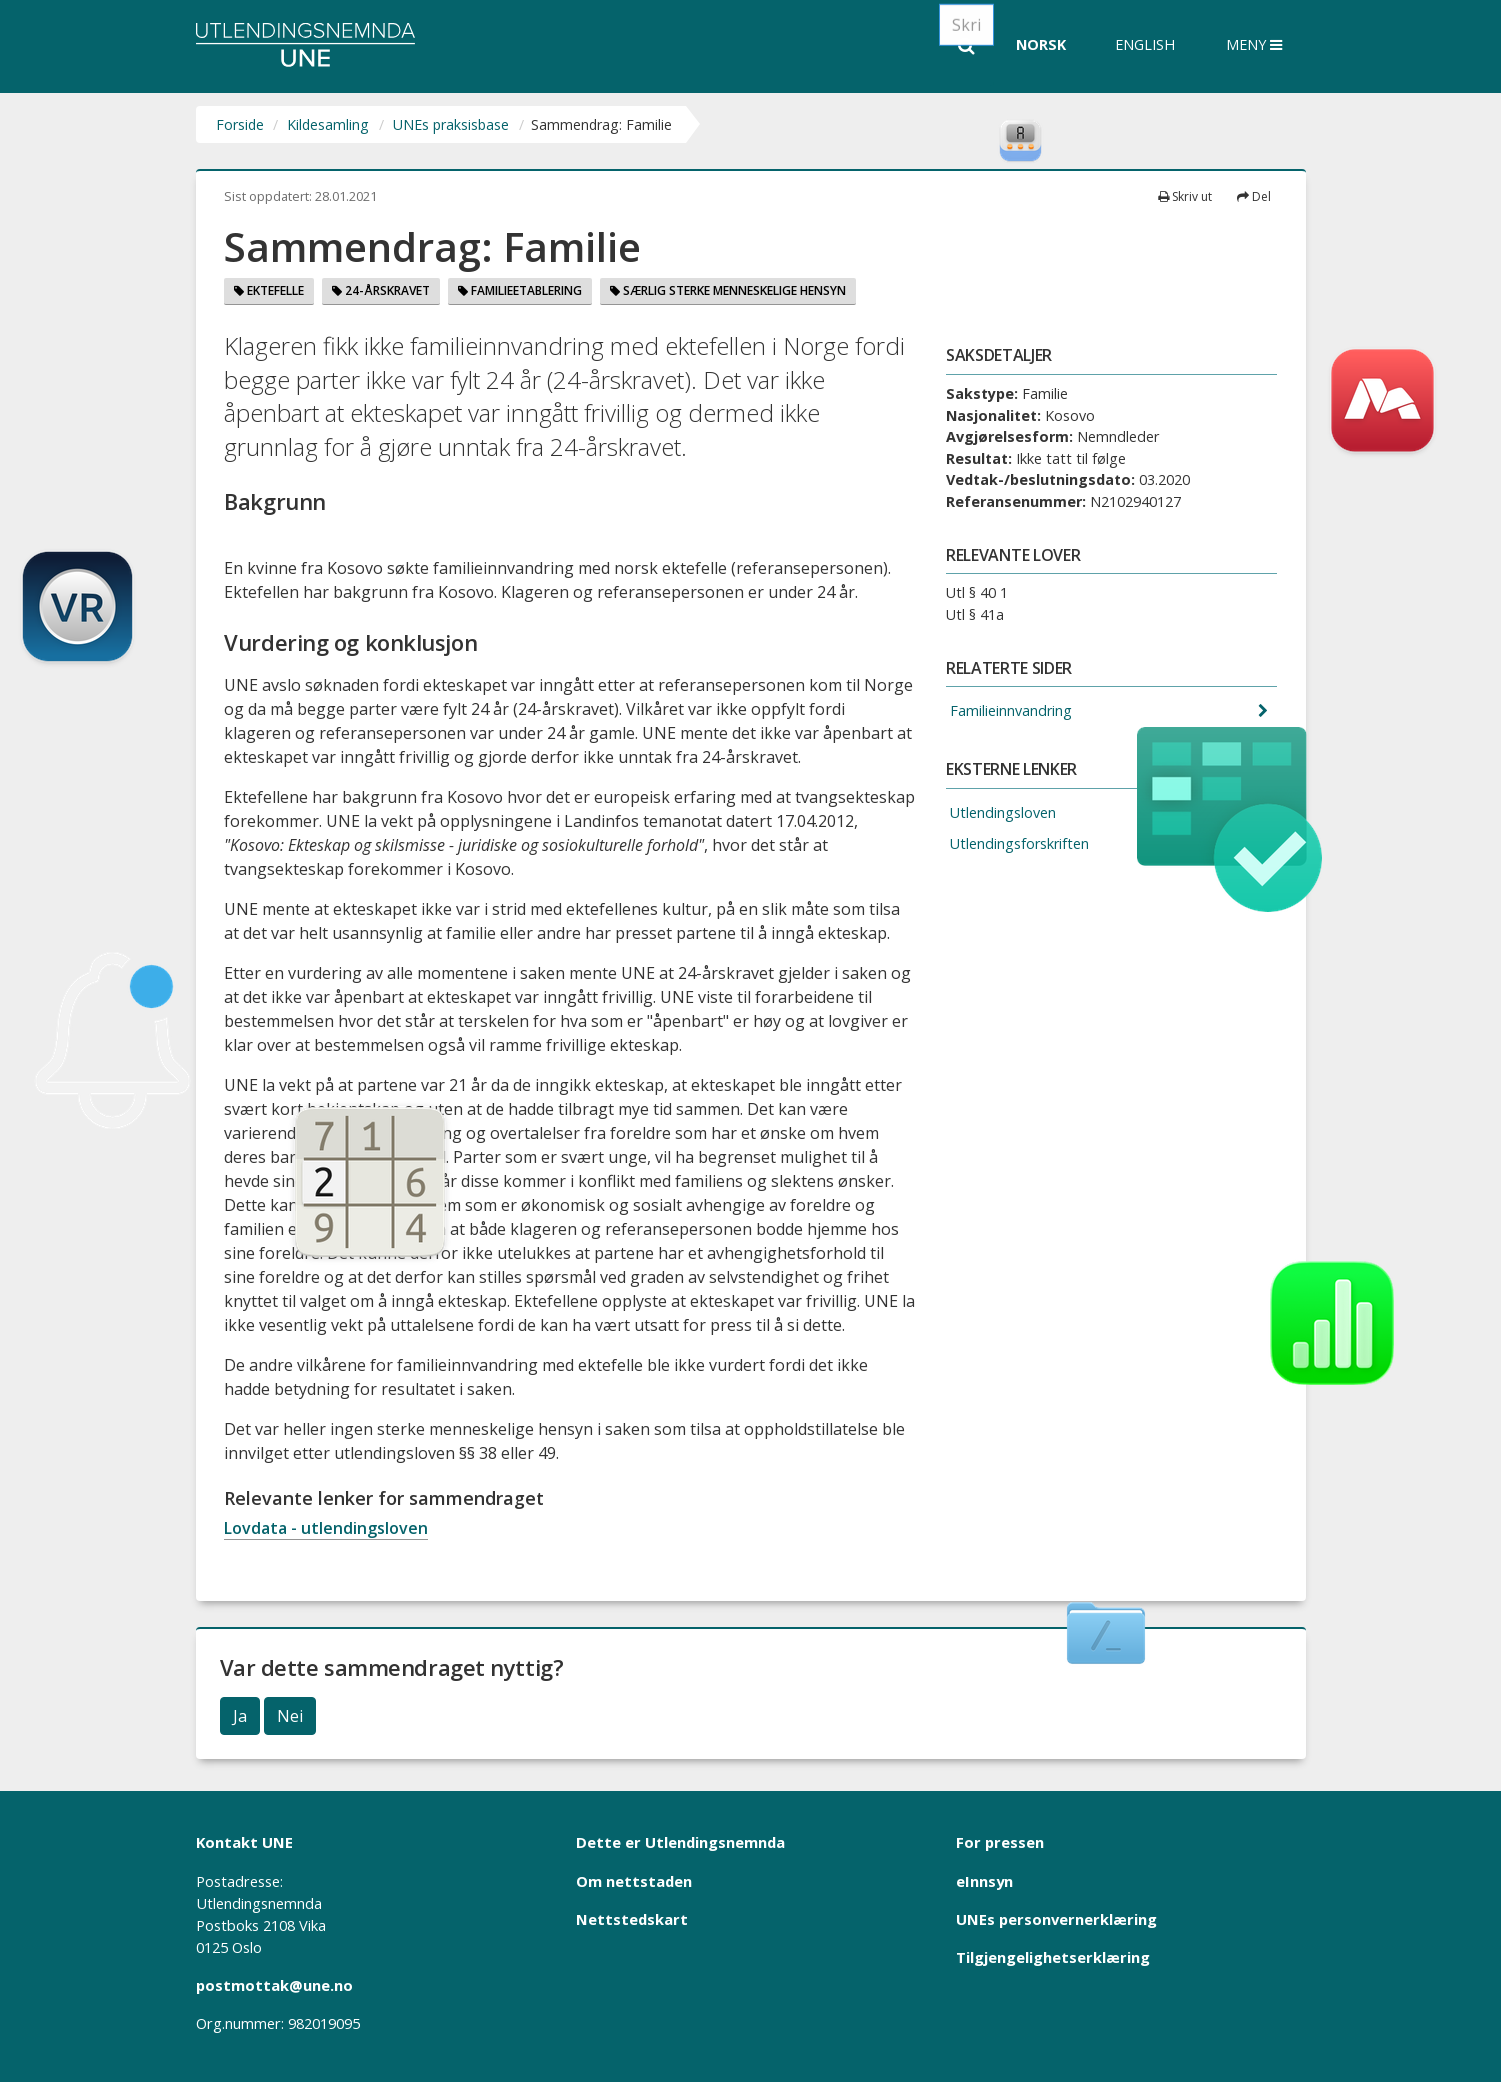 Image resolution: width=1501 pixels, height=2082 pixels. What do you see at coordinates (1332, 1323) in the screenshot?
I see `open apple numbers spreadsheet app` at bounding box center [1332, 1323].